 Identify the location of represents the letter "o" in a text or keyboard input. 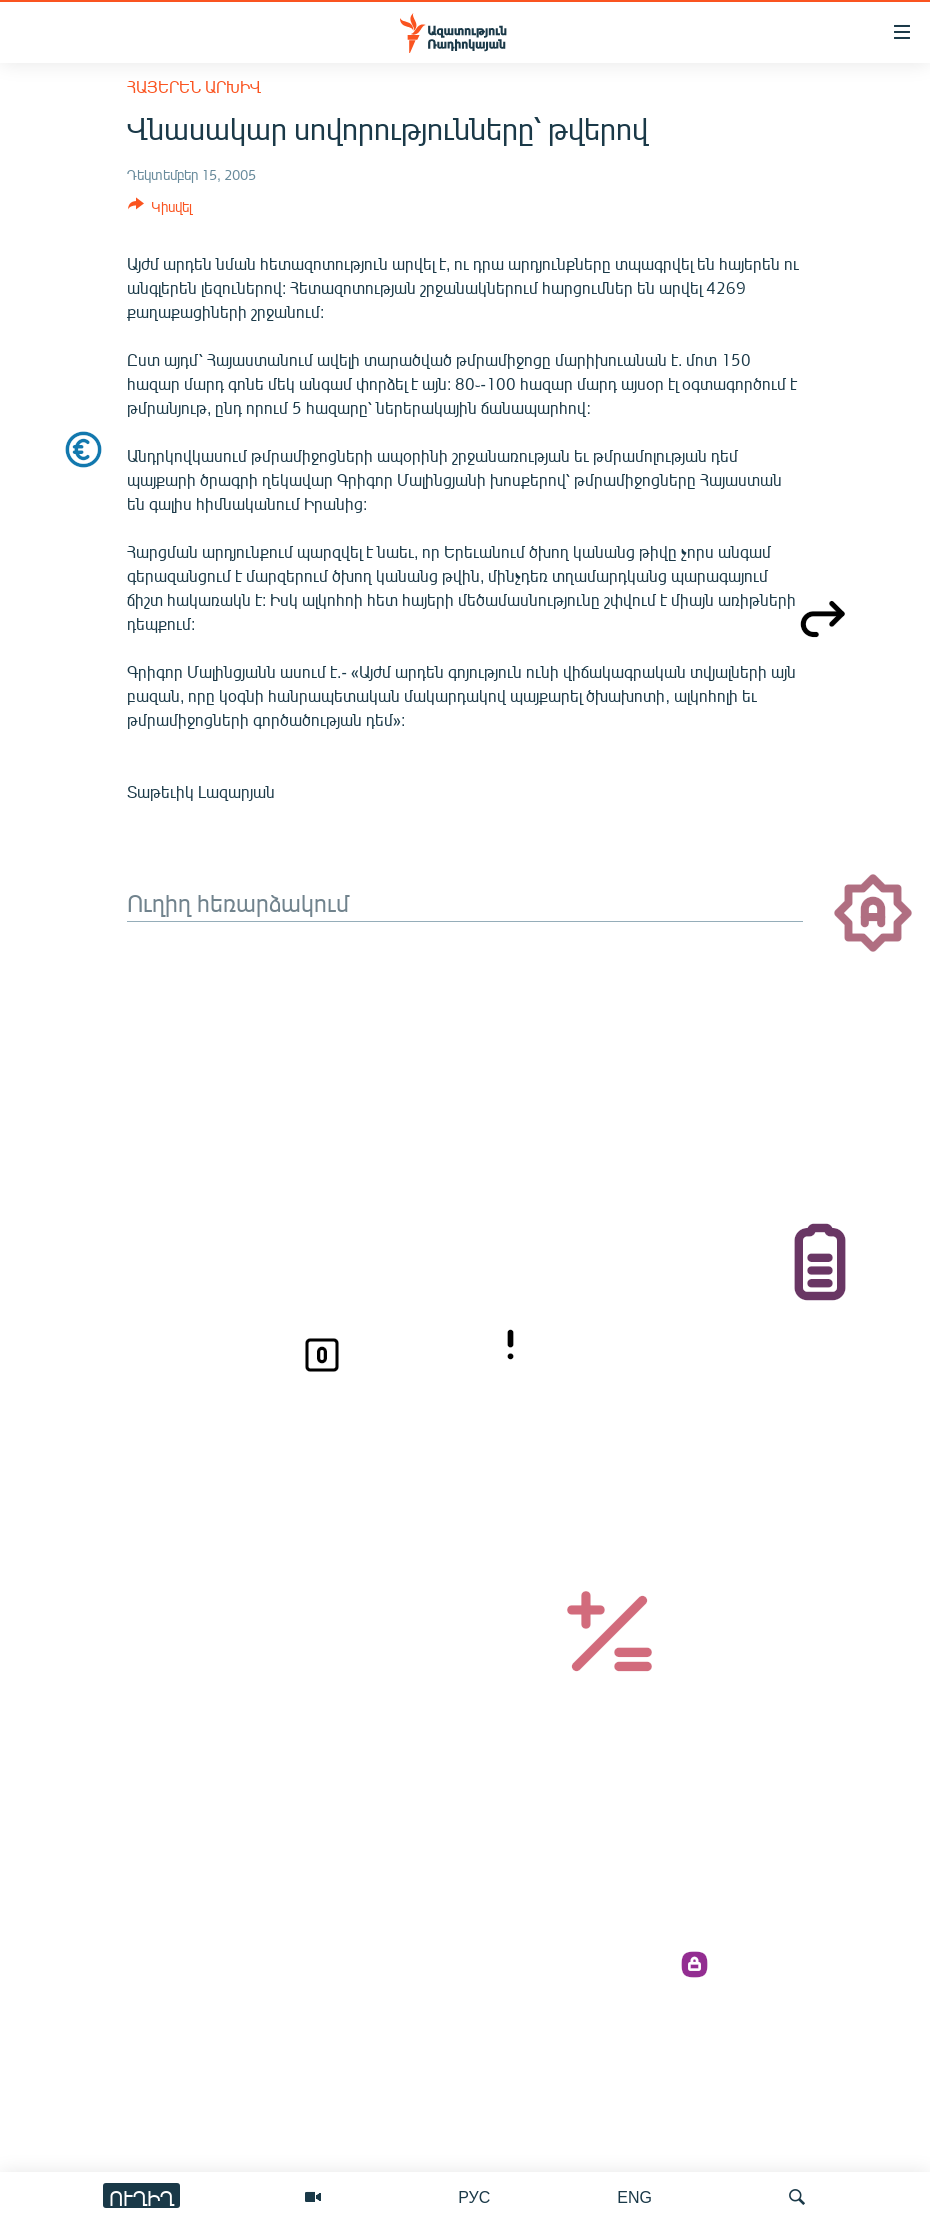
(322, 1355).